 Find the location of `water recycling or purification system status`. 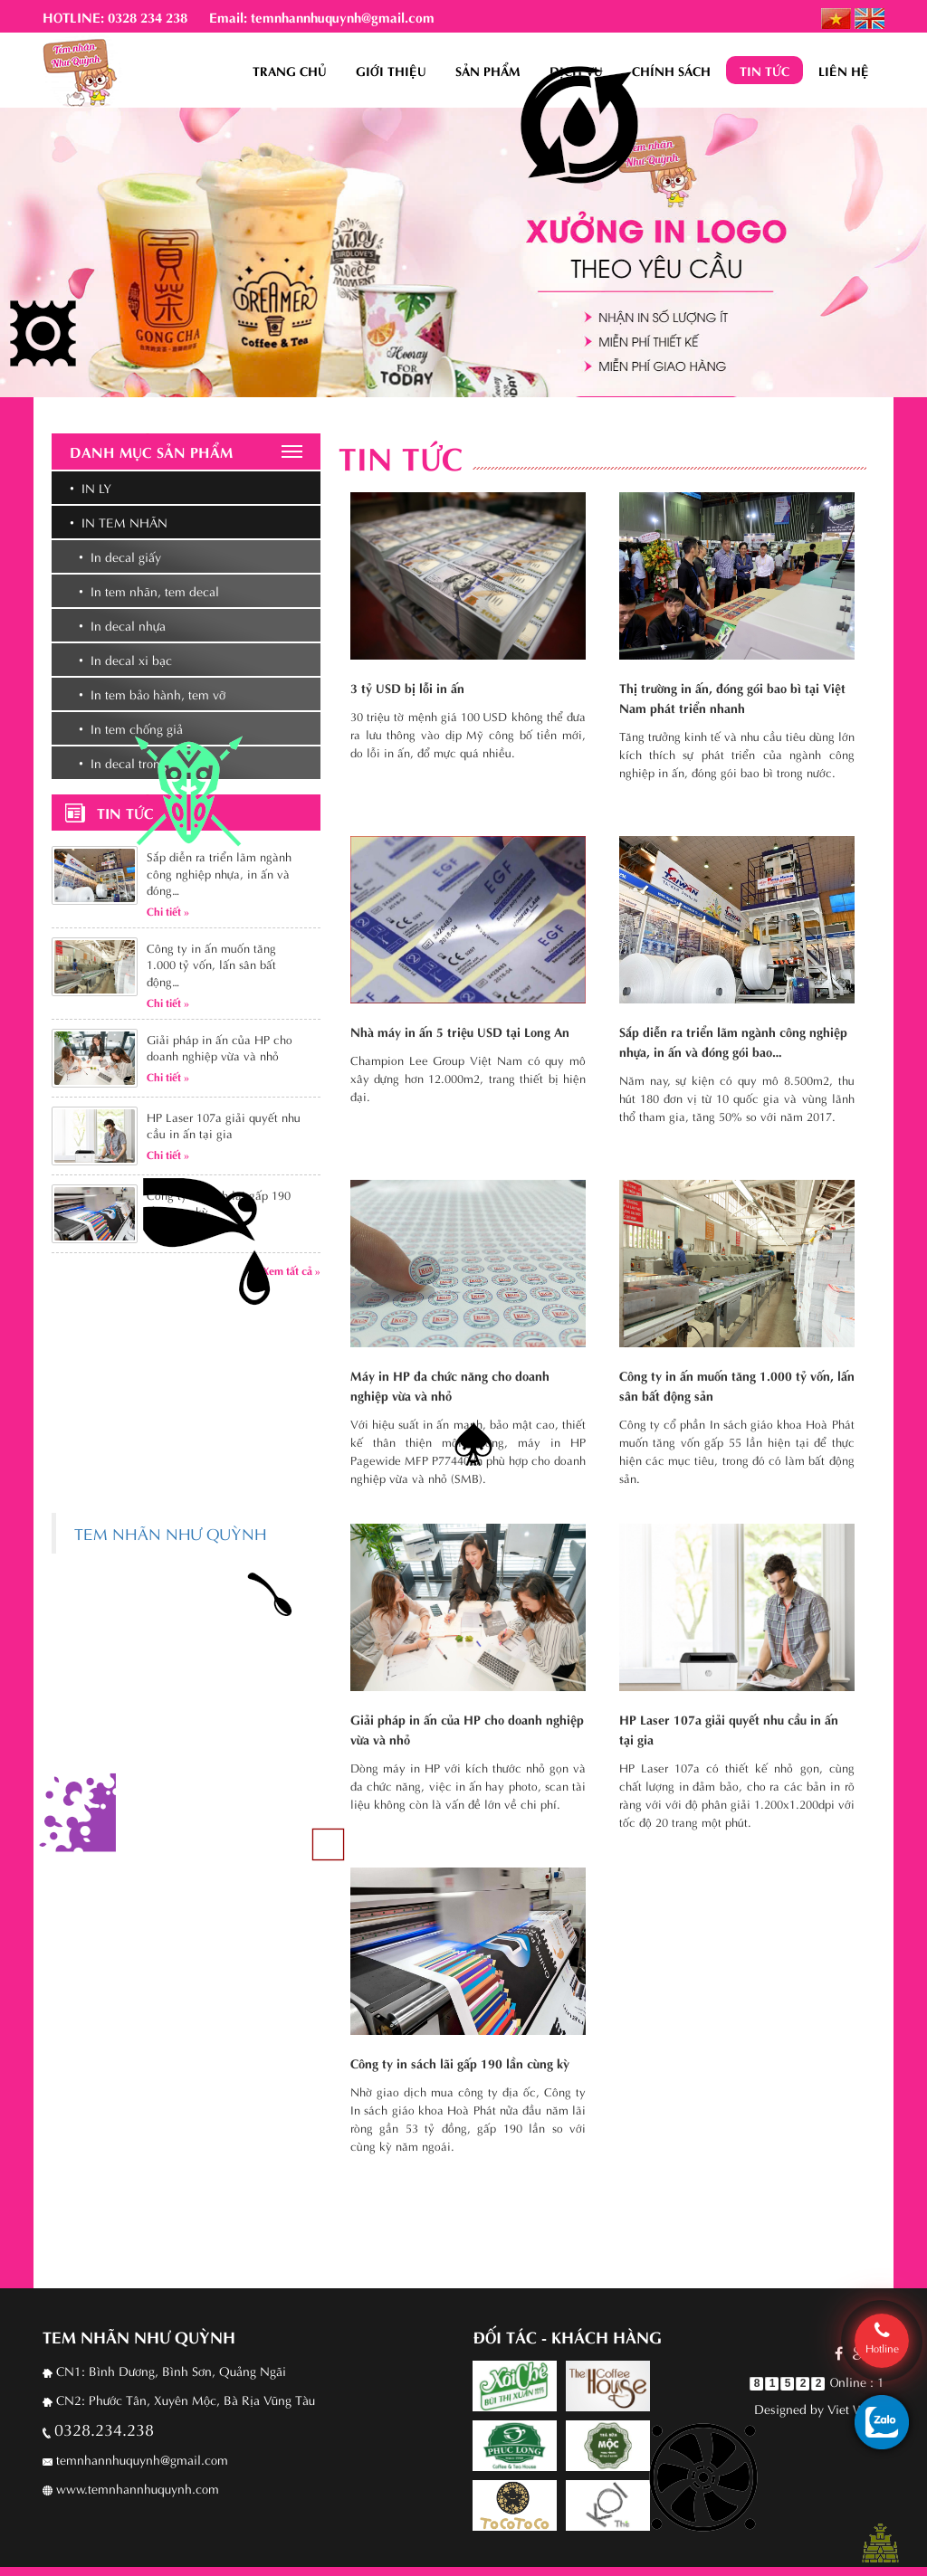

water recycling or purification system status is located at coordinates (579, 125).